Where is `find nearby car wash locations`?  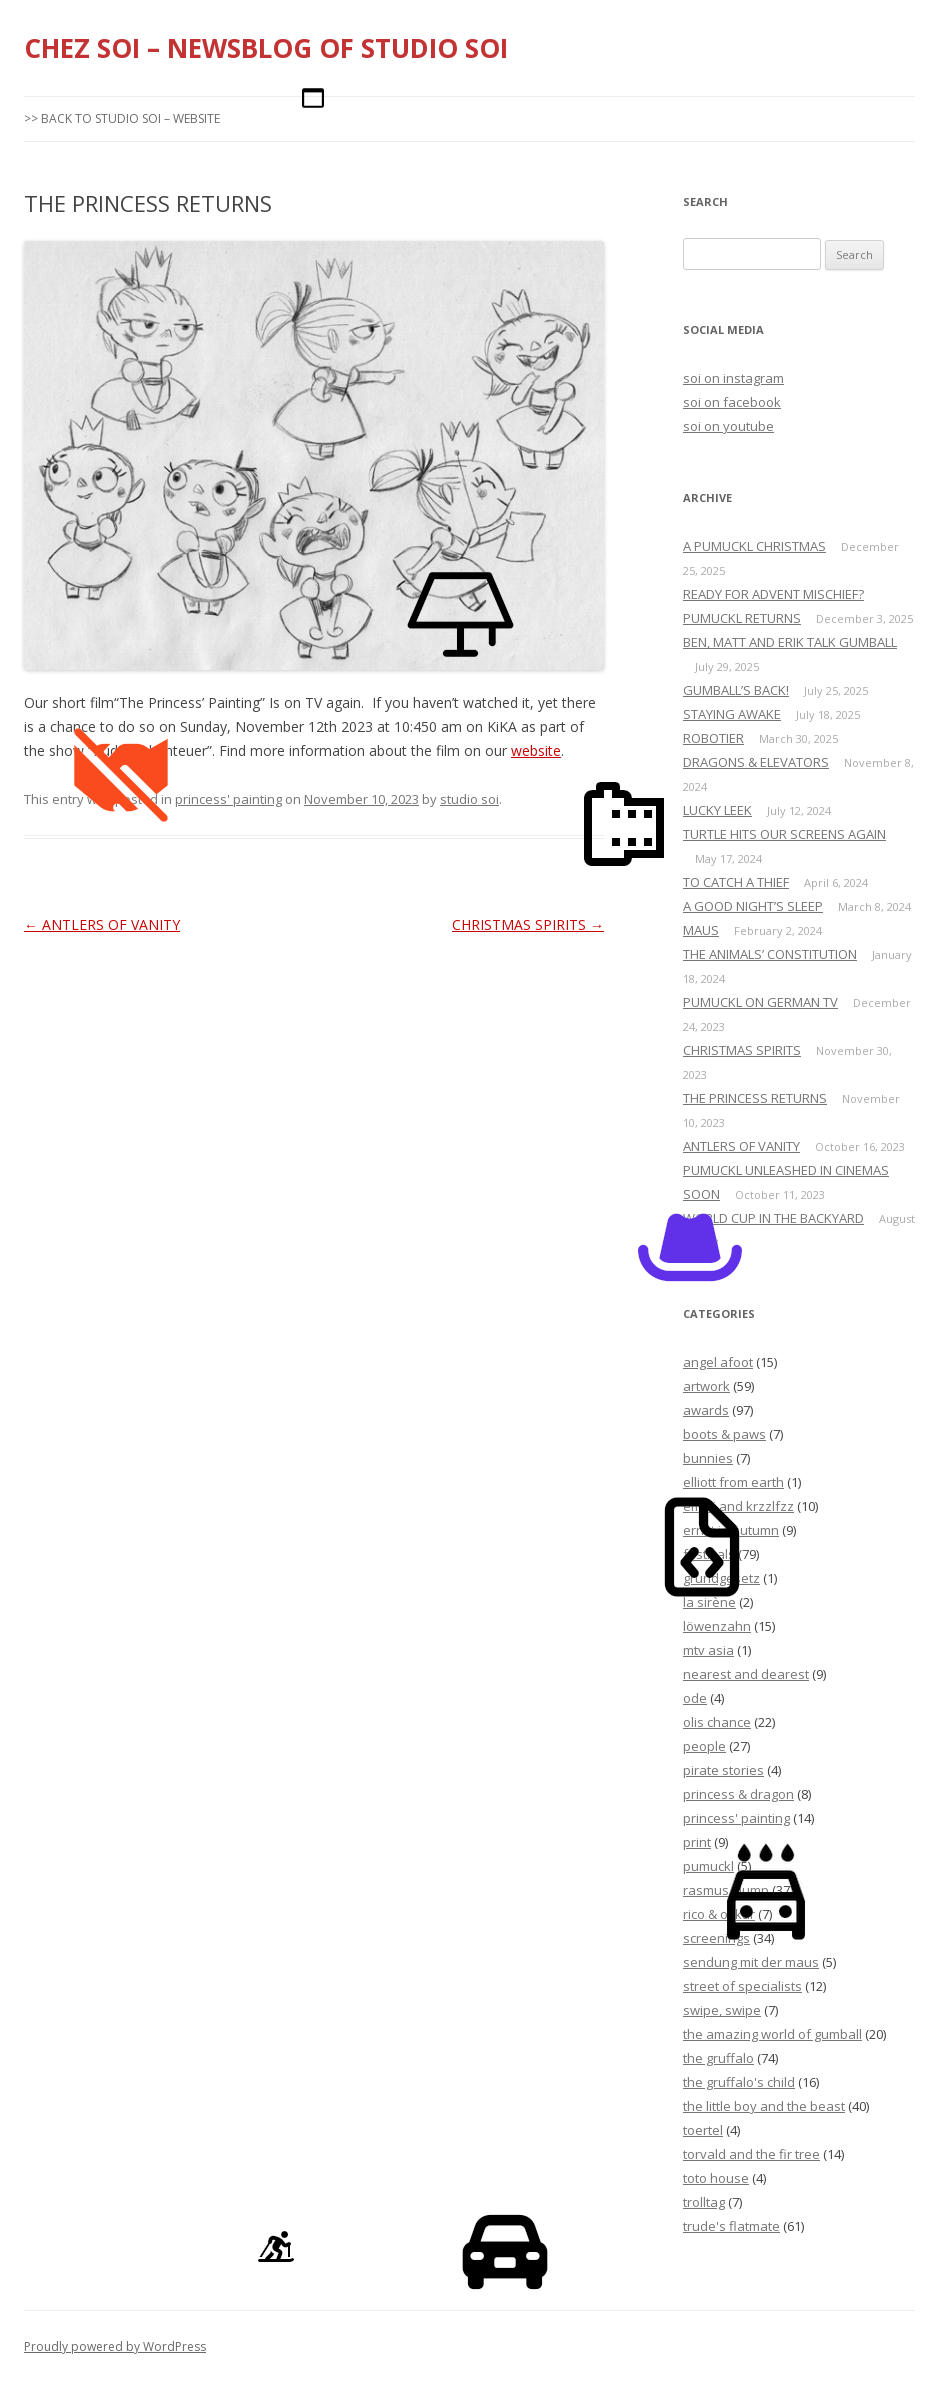
find nearby car wash locations is located at coordinates (766, 1892).